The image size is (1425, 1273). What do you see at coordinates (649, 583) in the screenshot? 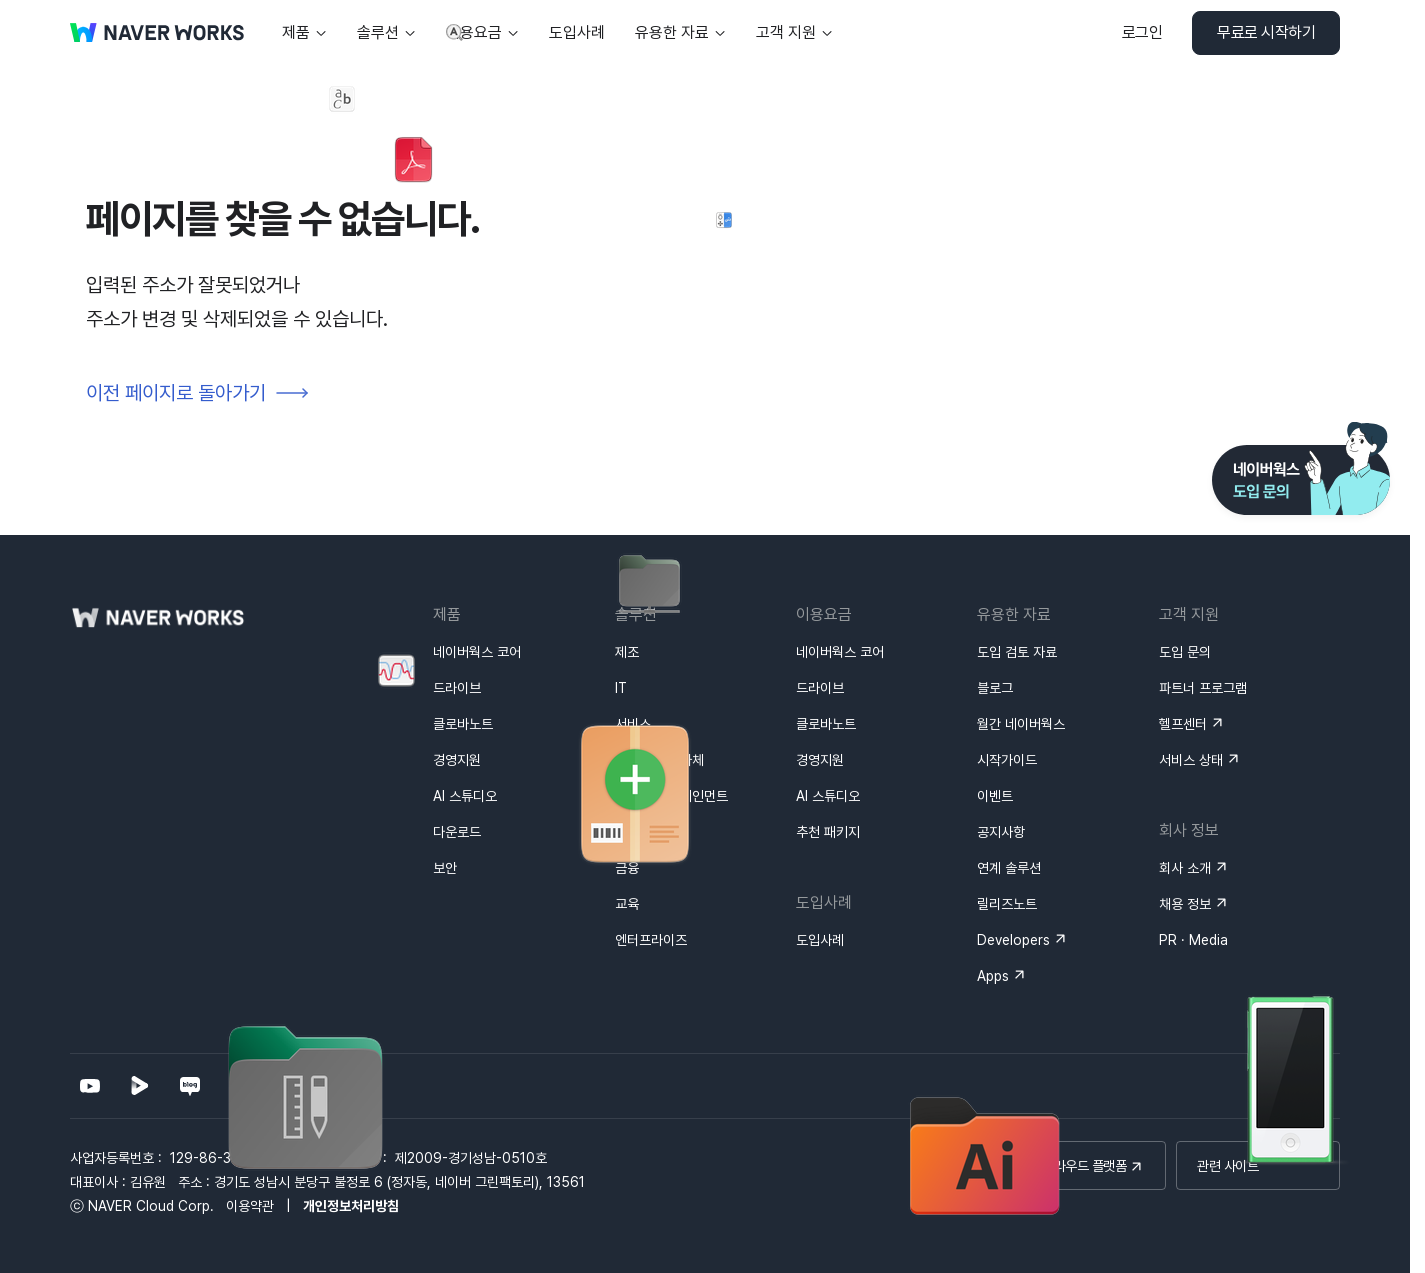
I see `access a remote or network folder` at bounding box center [649, 583].